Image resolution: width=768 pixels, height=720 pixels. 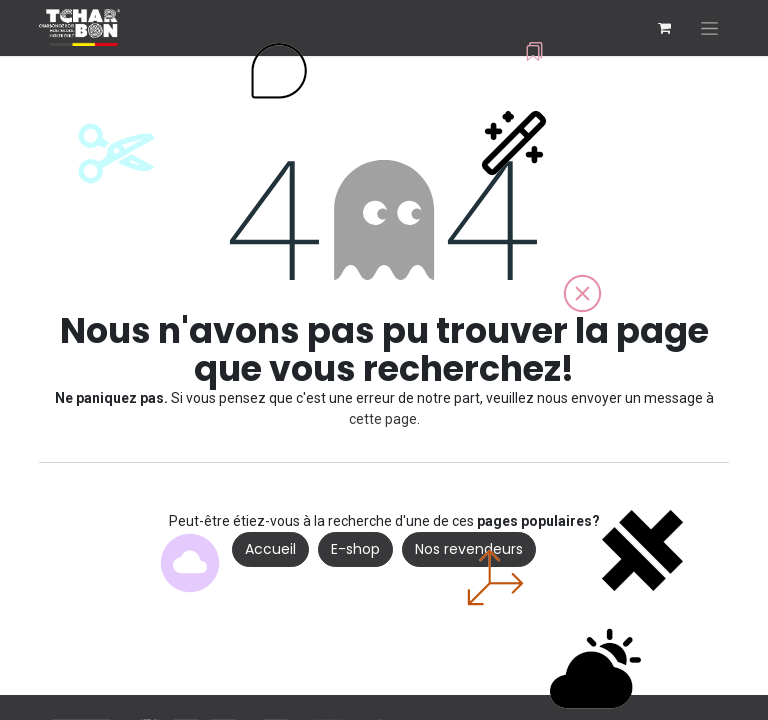 I want to click on open chat or messaging, so click(x=278, y=72).